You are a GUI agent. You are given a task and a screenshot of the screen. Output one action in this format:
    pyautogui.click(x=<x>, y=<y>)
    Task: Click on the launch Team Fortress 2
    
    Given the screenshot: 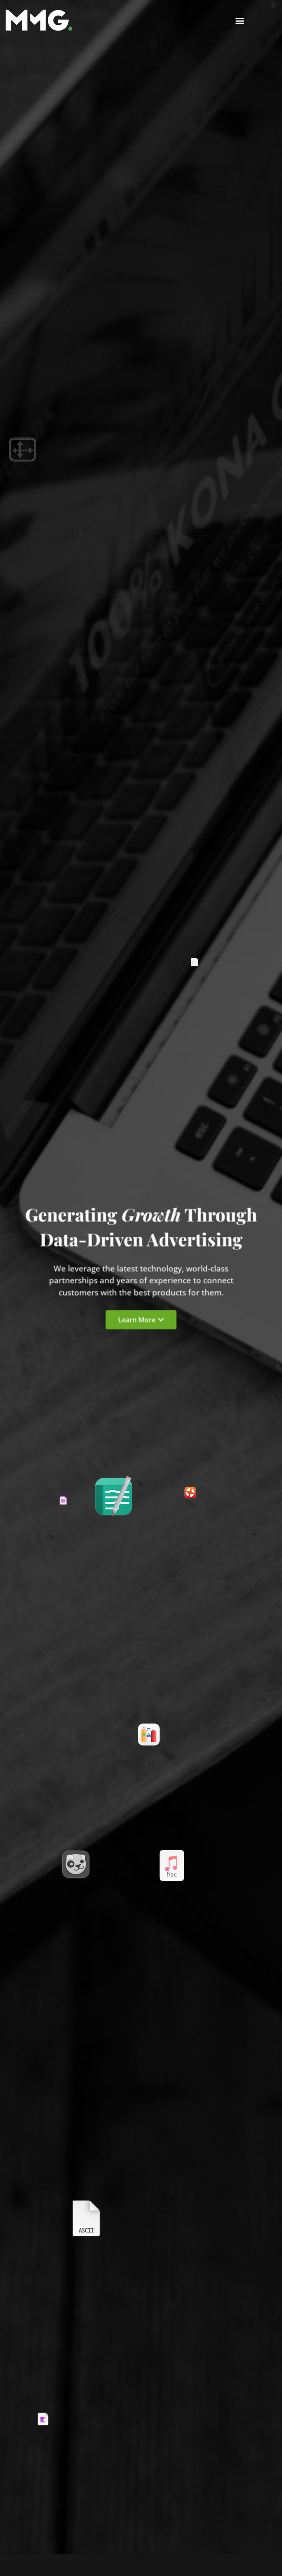 What is the action you would take?
    pyautogui.click(x=190, y=1492)
    